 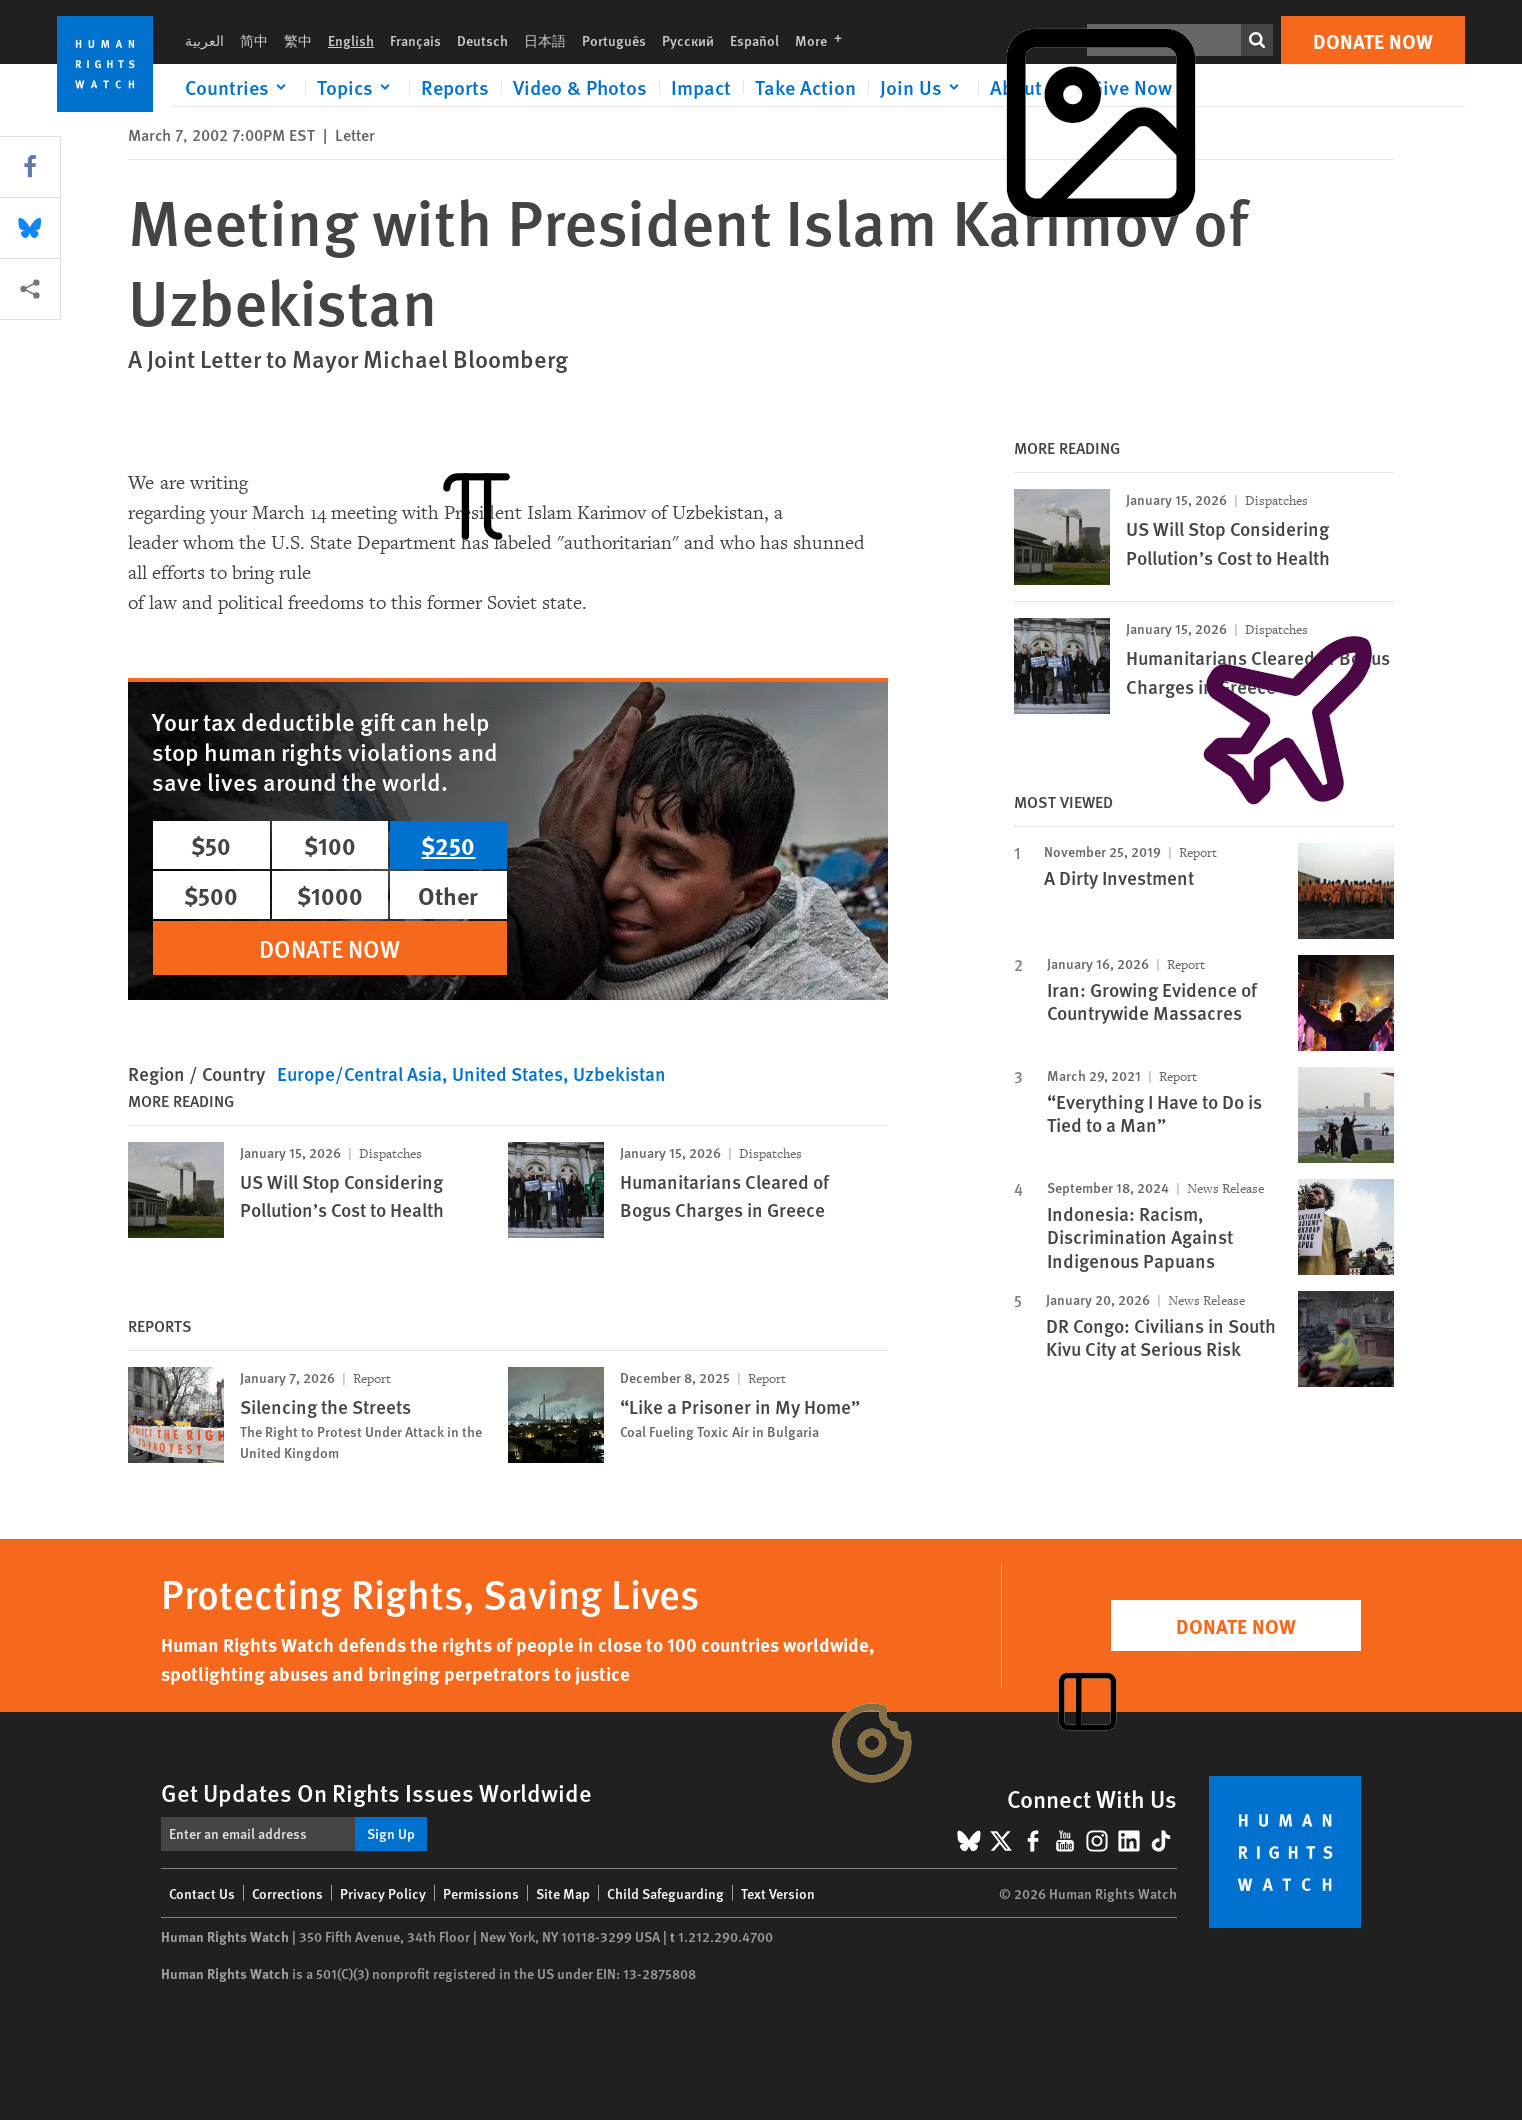 What do you see at coordinates (1287, 721) in the screenshot?
I see `enable airplane mode` at bounding box center [1287, 721].